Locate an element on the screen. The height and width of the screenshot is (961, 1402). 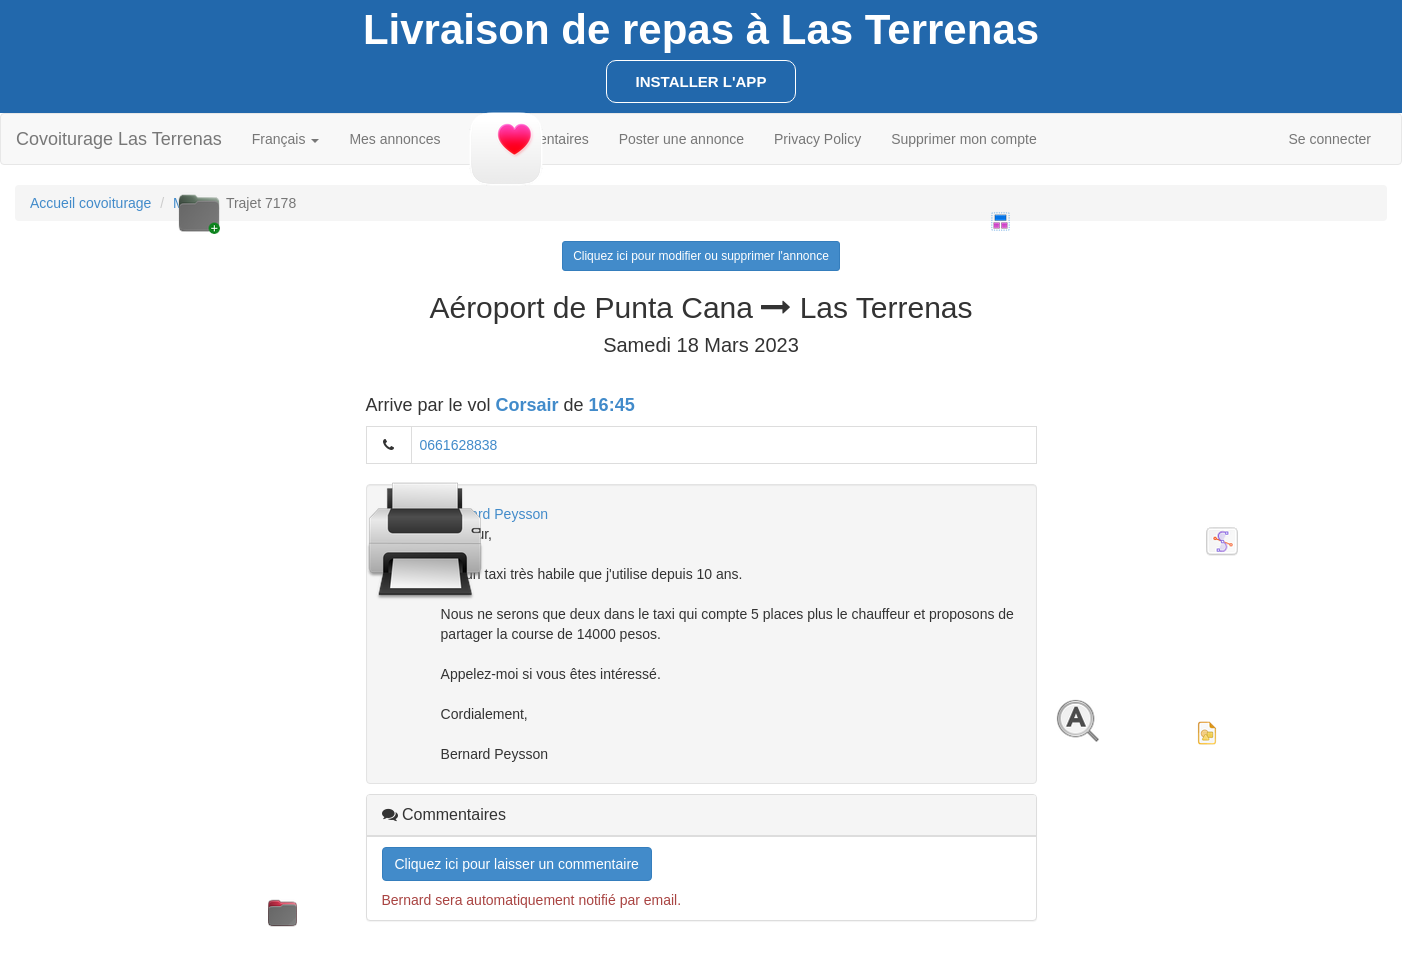
a libreoffice draw document file is located at coordinates (1207, 733).